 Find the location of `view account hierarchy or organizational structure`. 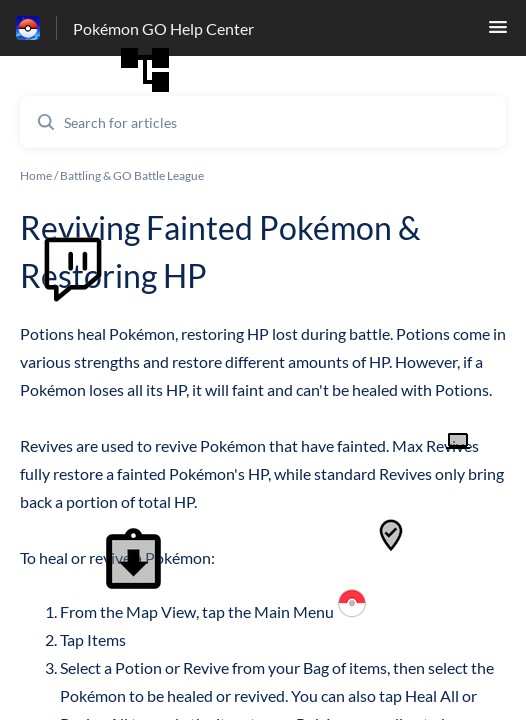

view account hierarchy or organizational structure is located at coordinates (145, 70).